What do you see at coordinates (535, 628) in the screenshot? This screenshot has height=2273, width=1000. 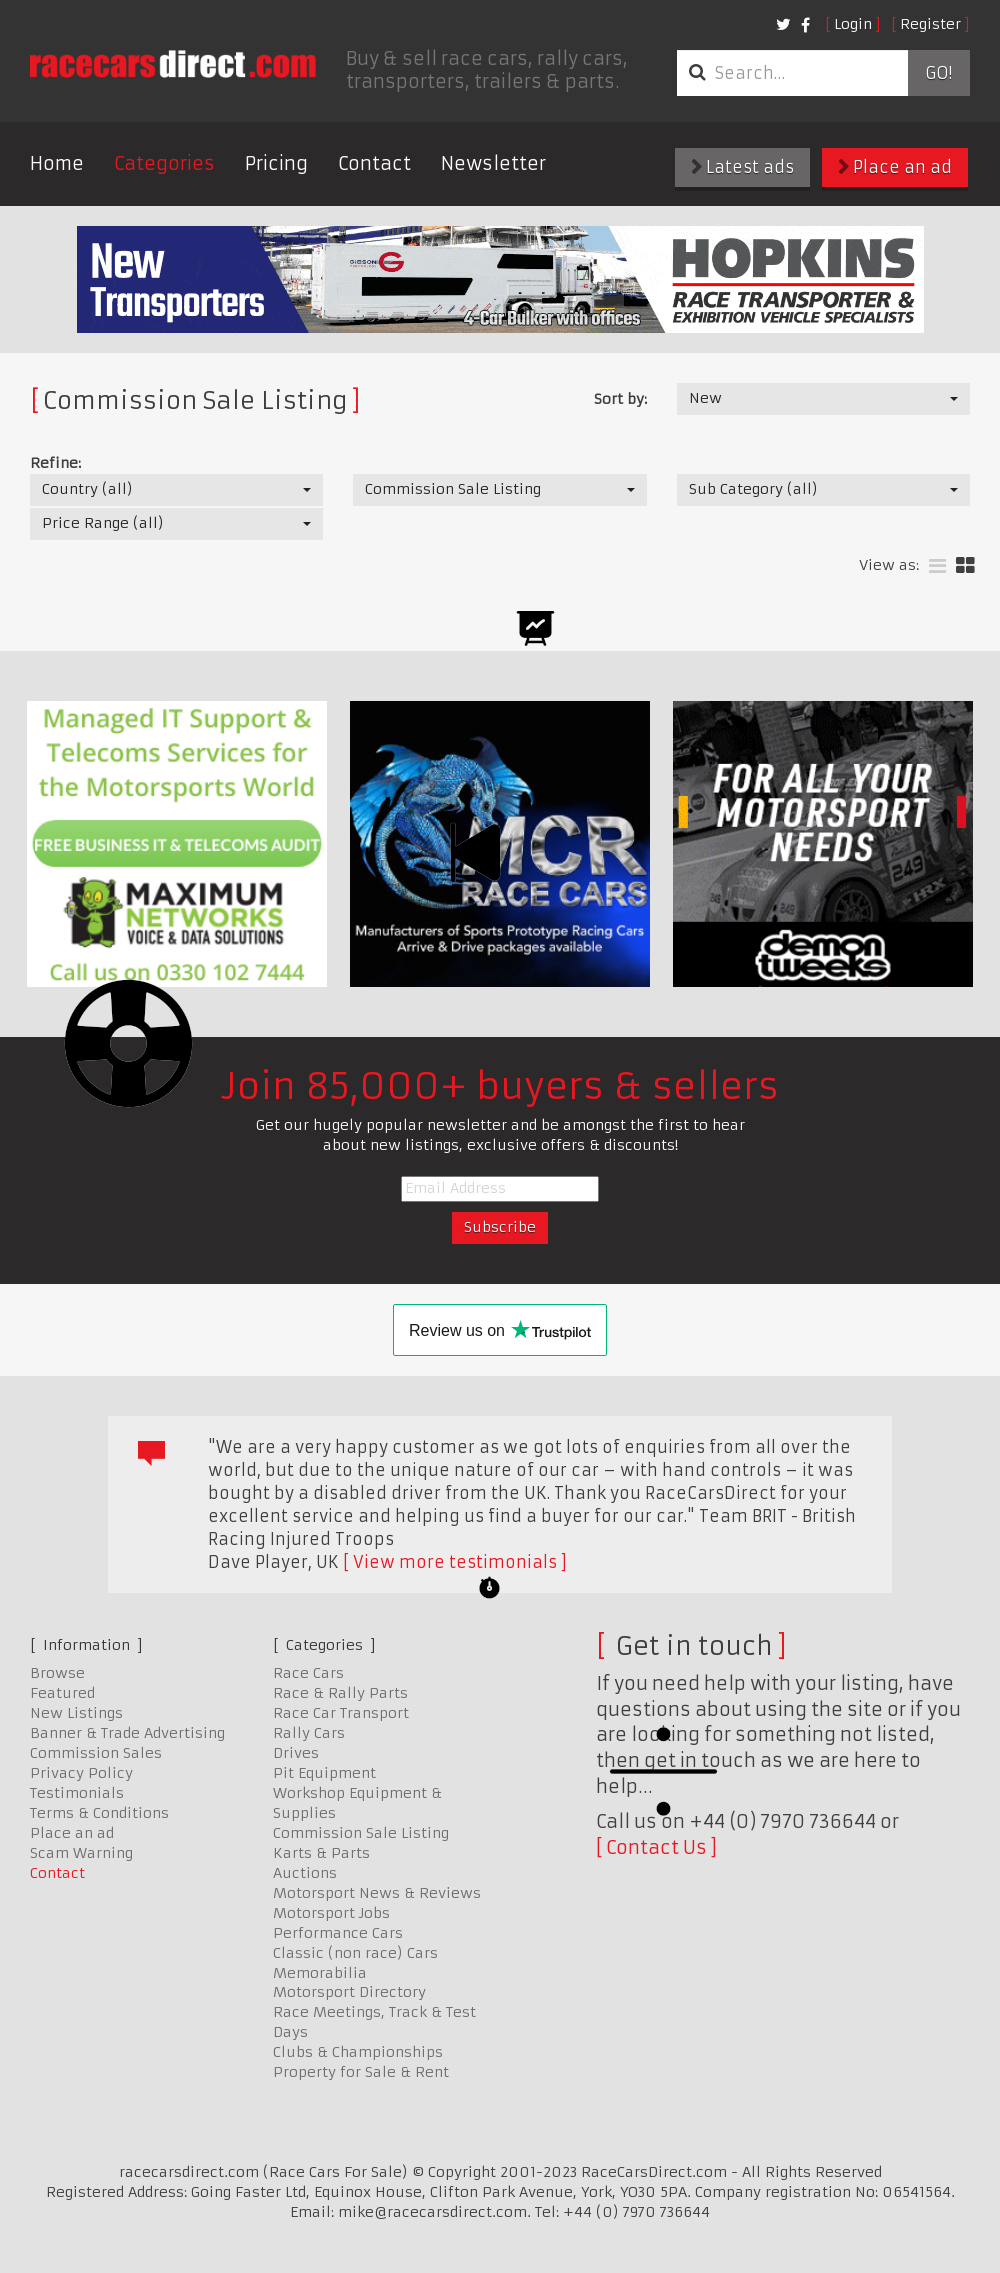 I see `view presentation or slideshow` at bounding box center [535, 628].